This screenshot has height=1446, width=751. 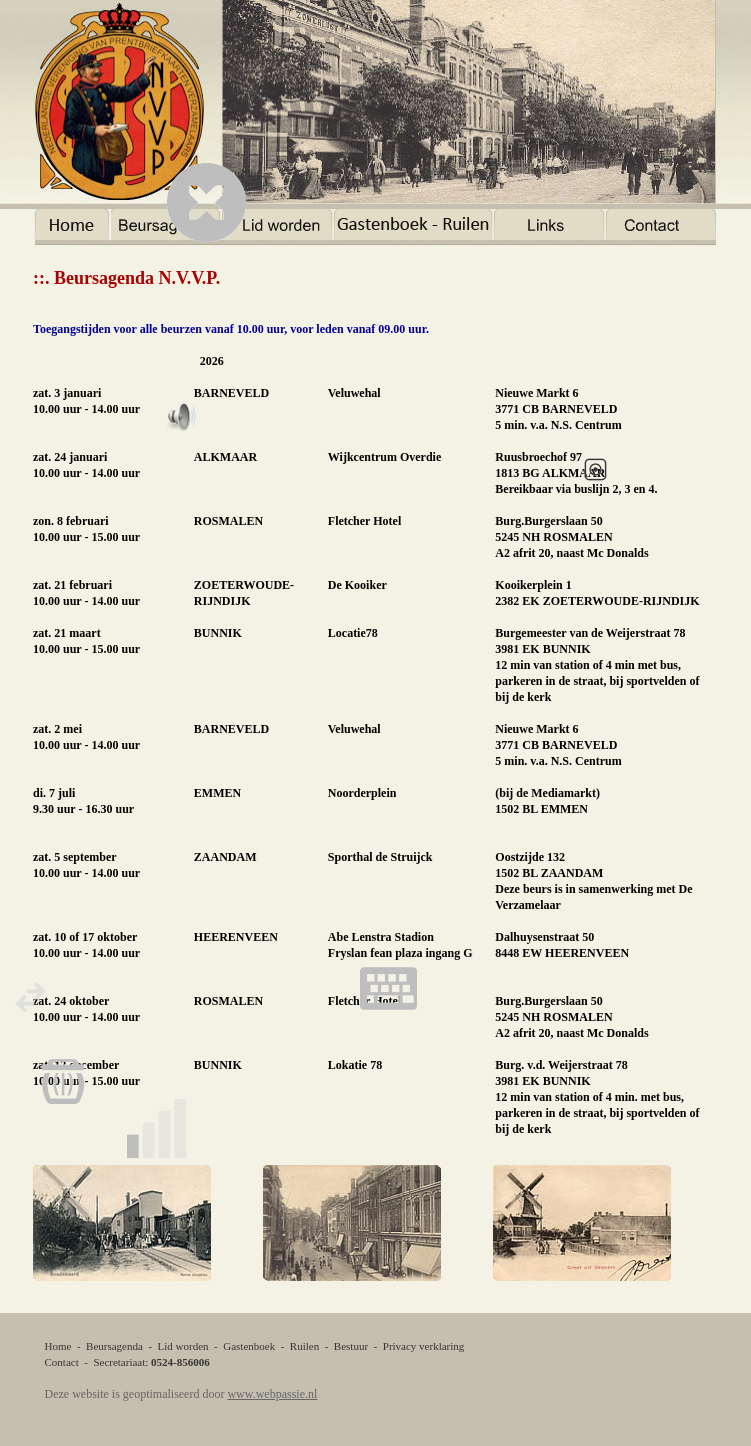 I want to click on delete selected item, so click(x=206, y=202).